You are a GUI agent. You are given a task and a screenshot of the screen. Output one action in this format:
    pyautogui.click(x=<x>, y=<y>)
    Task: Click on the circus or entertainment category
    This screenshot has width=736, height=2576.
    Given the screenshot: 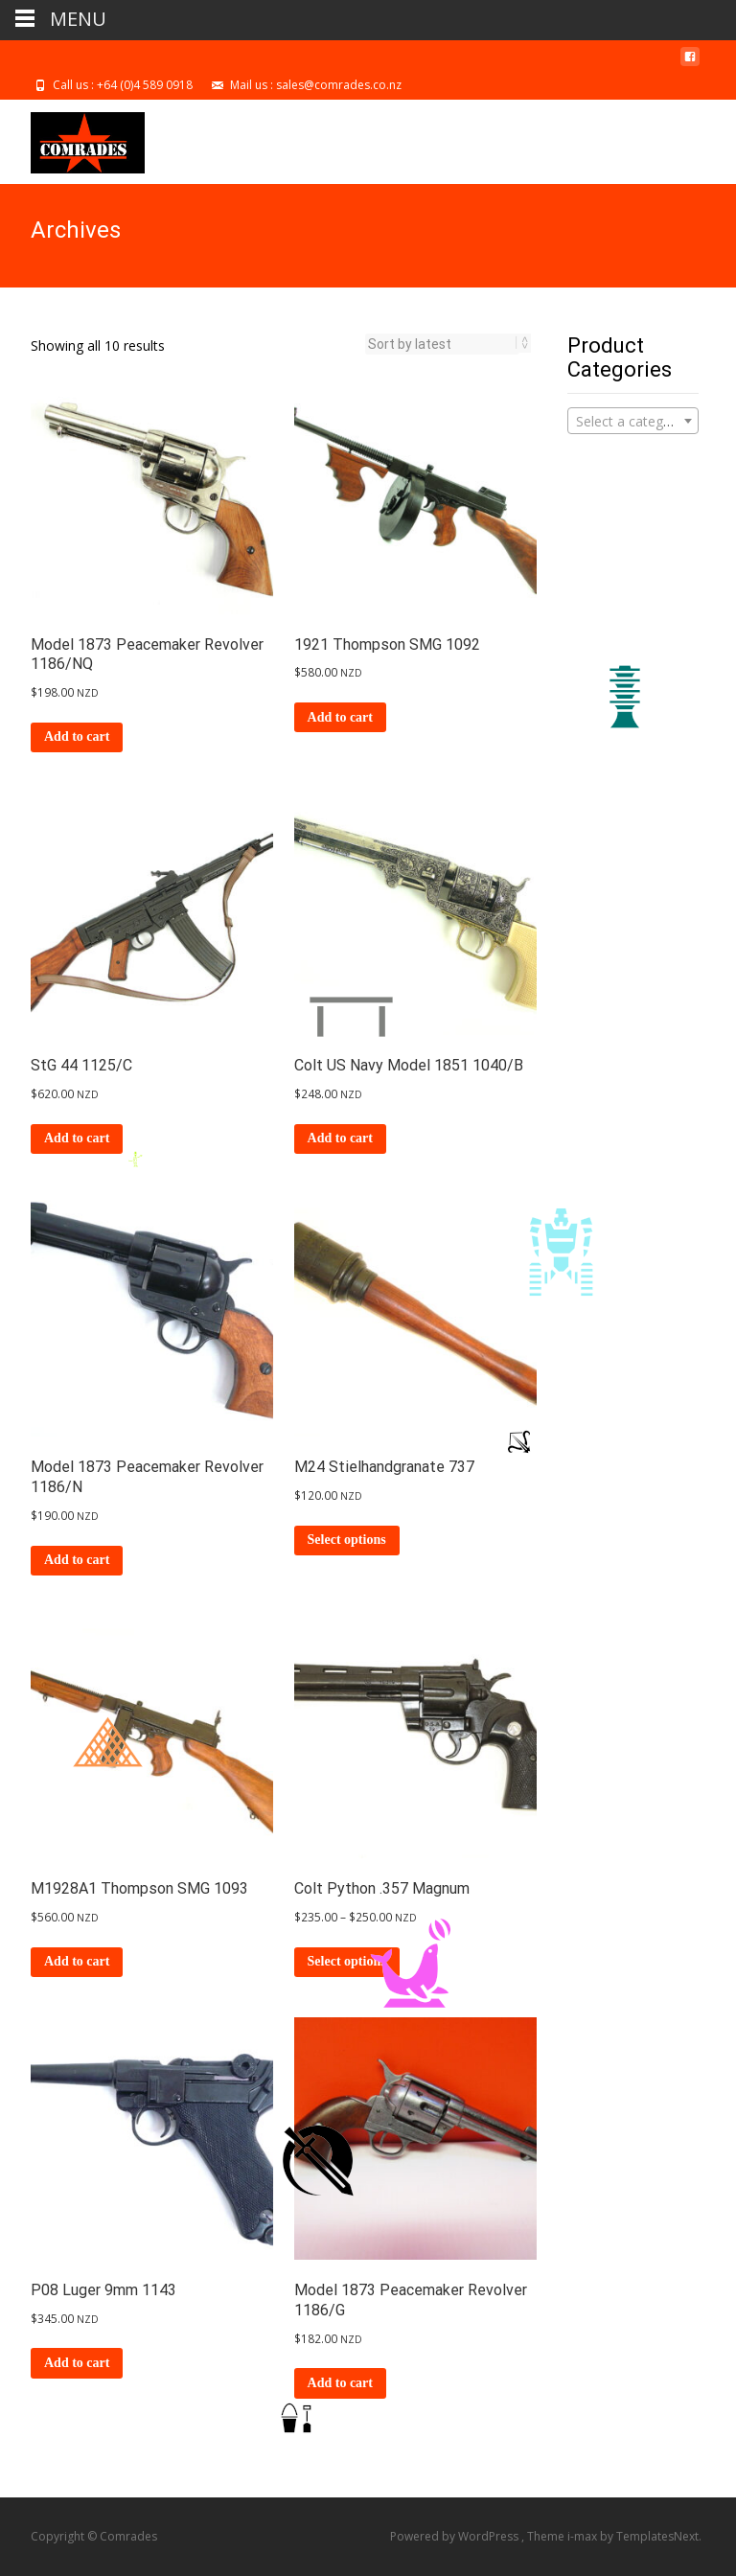 What is the action you would take?
    pyautogui.click(x=135, y=1159)
    